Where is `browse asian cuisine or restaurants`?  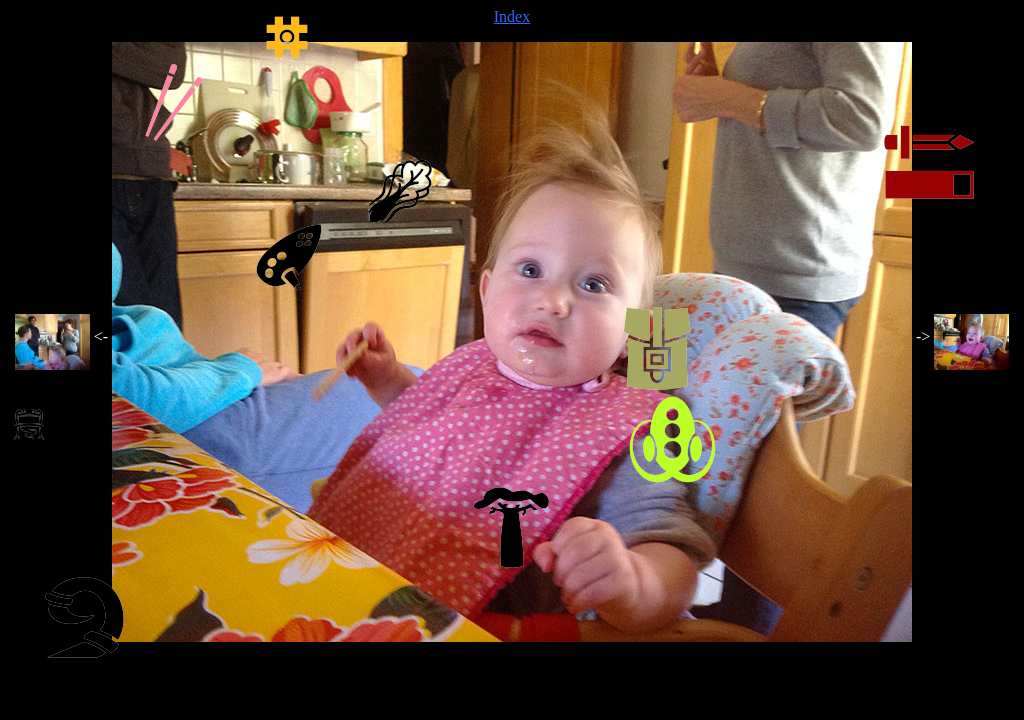 browse asian cuisine or restaurants is located at coordinates (174, 103).